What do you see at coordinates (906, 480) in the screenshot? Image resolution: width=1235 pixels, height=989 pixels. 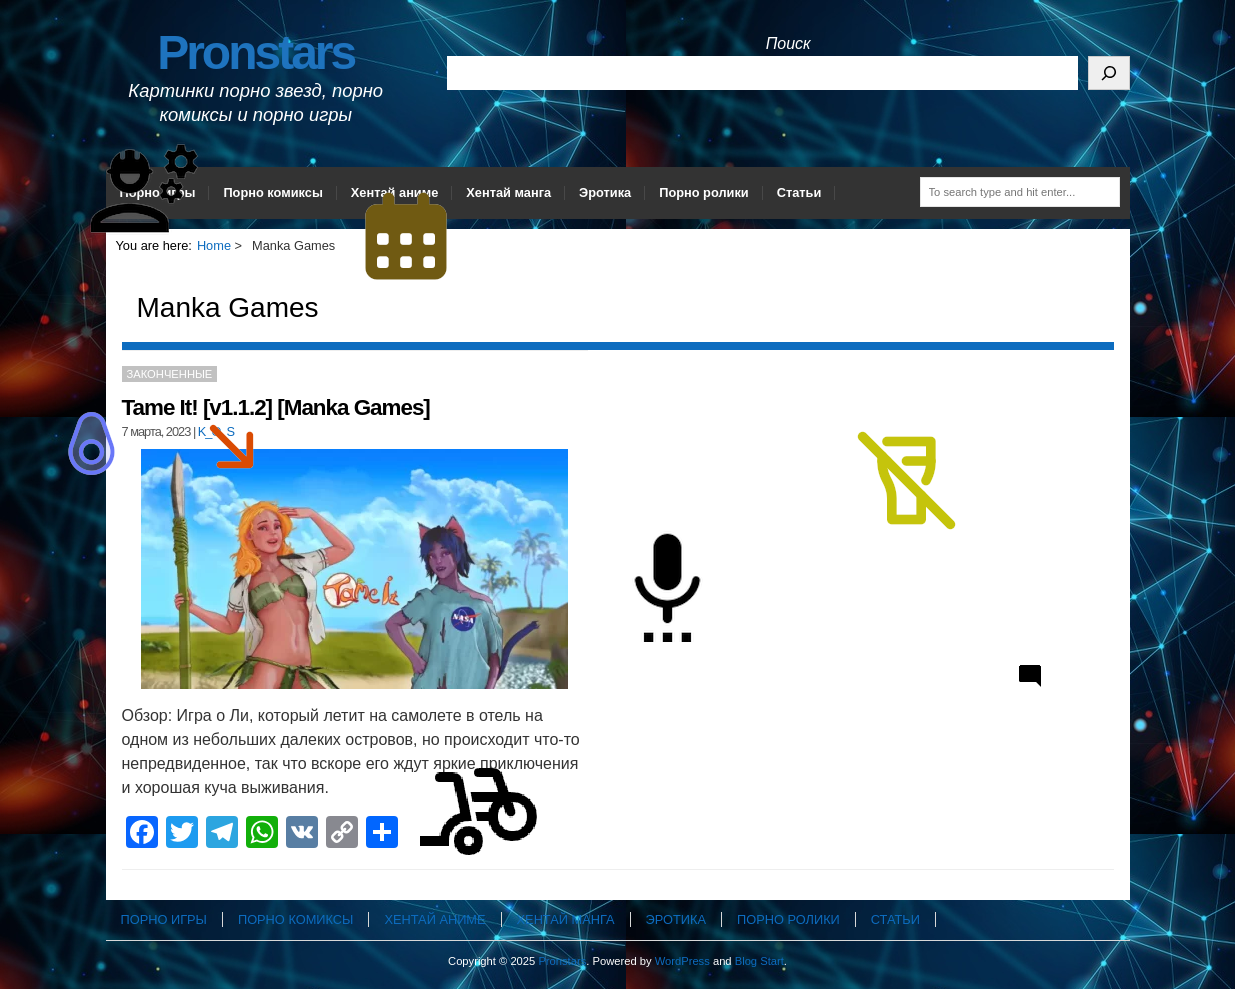 I see `no alcohol allowed` at bounding box center [906, 480].